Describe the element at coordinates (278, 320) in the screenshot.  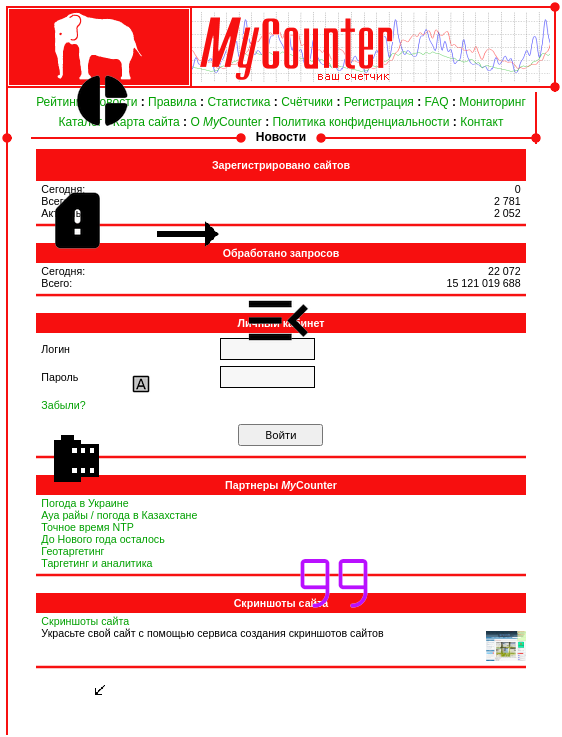
I see `open the navigation menu` at that location.